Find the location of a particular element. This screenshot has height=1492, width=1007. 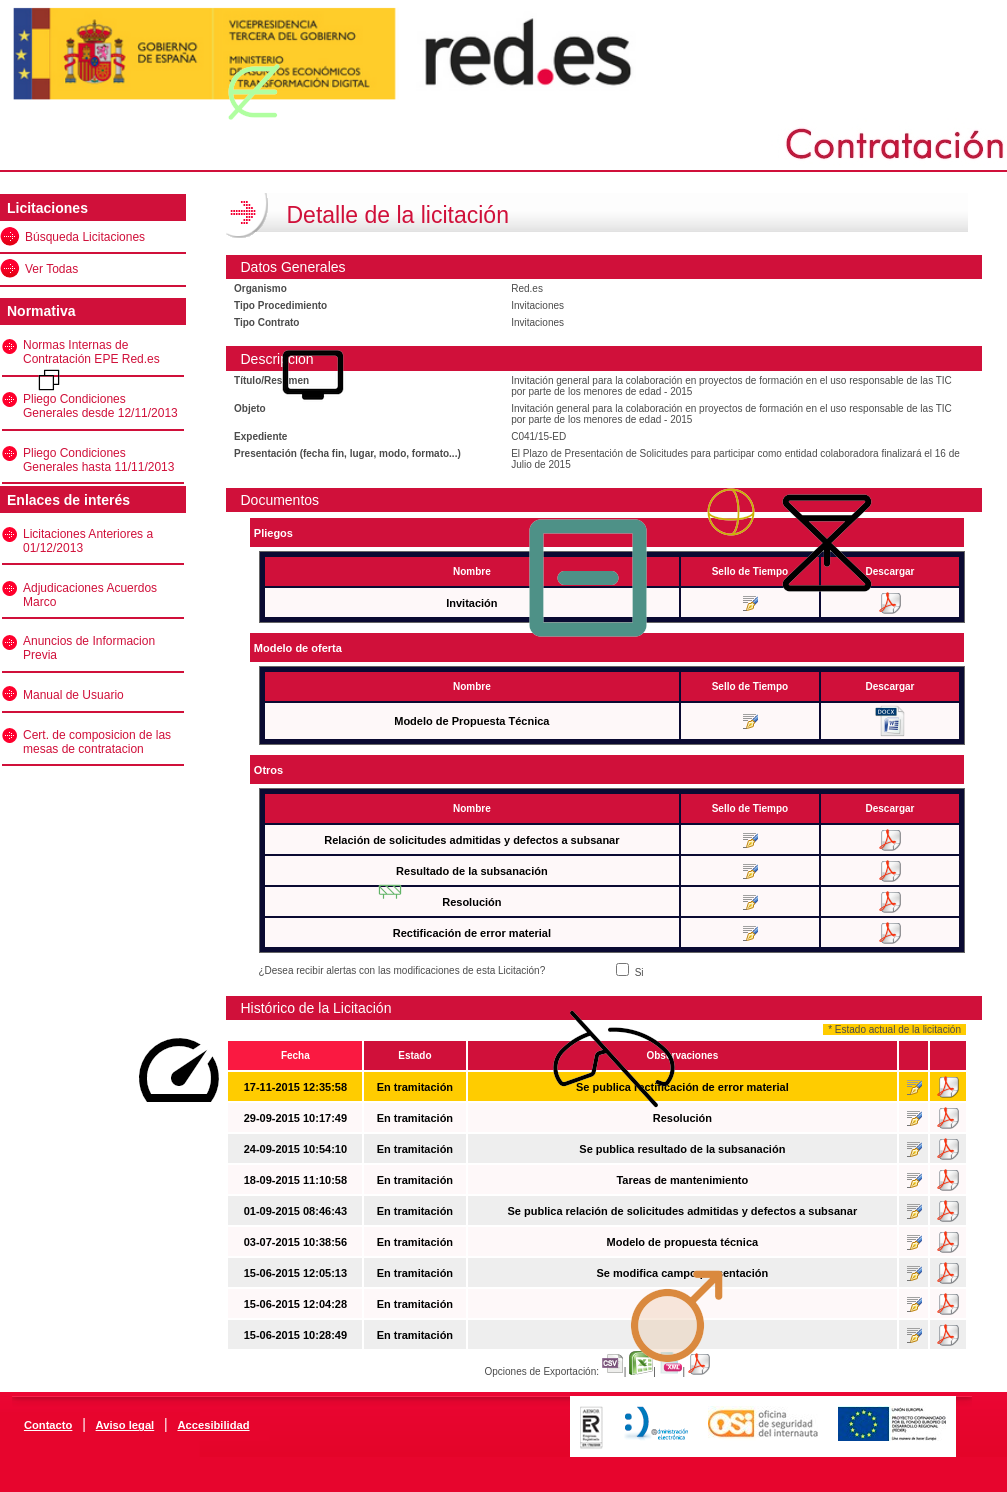

access globe or world view is located at coordinates (731, 512).